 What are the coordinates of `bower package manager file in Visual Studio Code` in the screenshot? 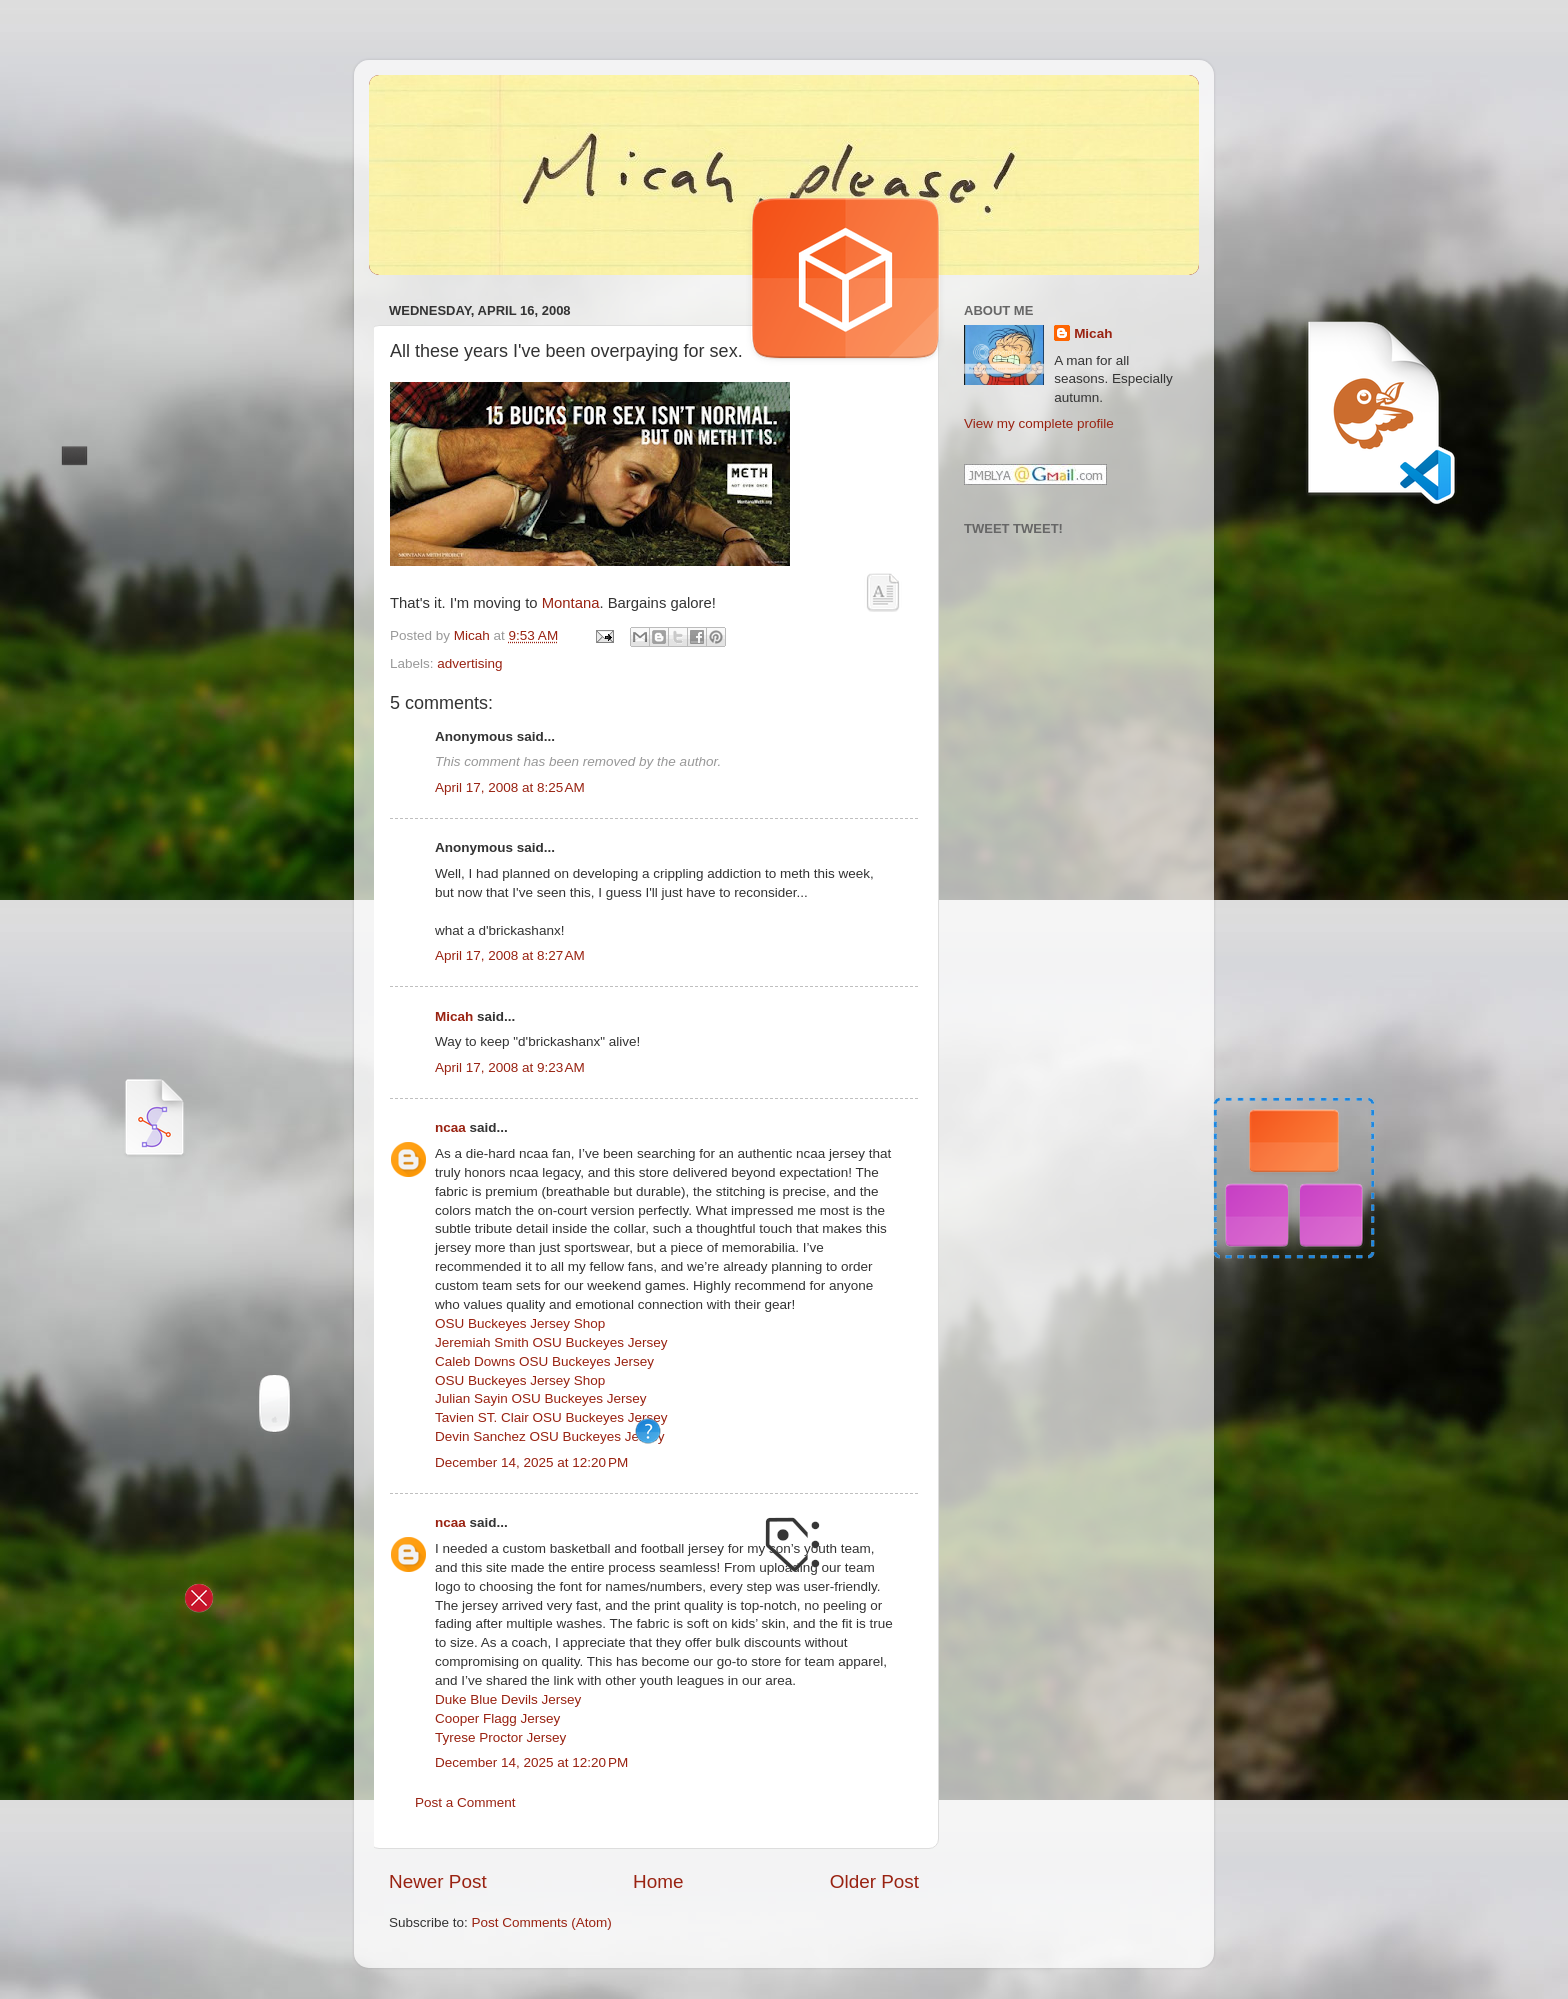 It's located at (1373, 411).